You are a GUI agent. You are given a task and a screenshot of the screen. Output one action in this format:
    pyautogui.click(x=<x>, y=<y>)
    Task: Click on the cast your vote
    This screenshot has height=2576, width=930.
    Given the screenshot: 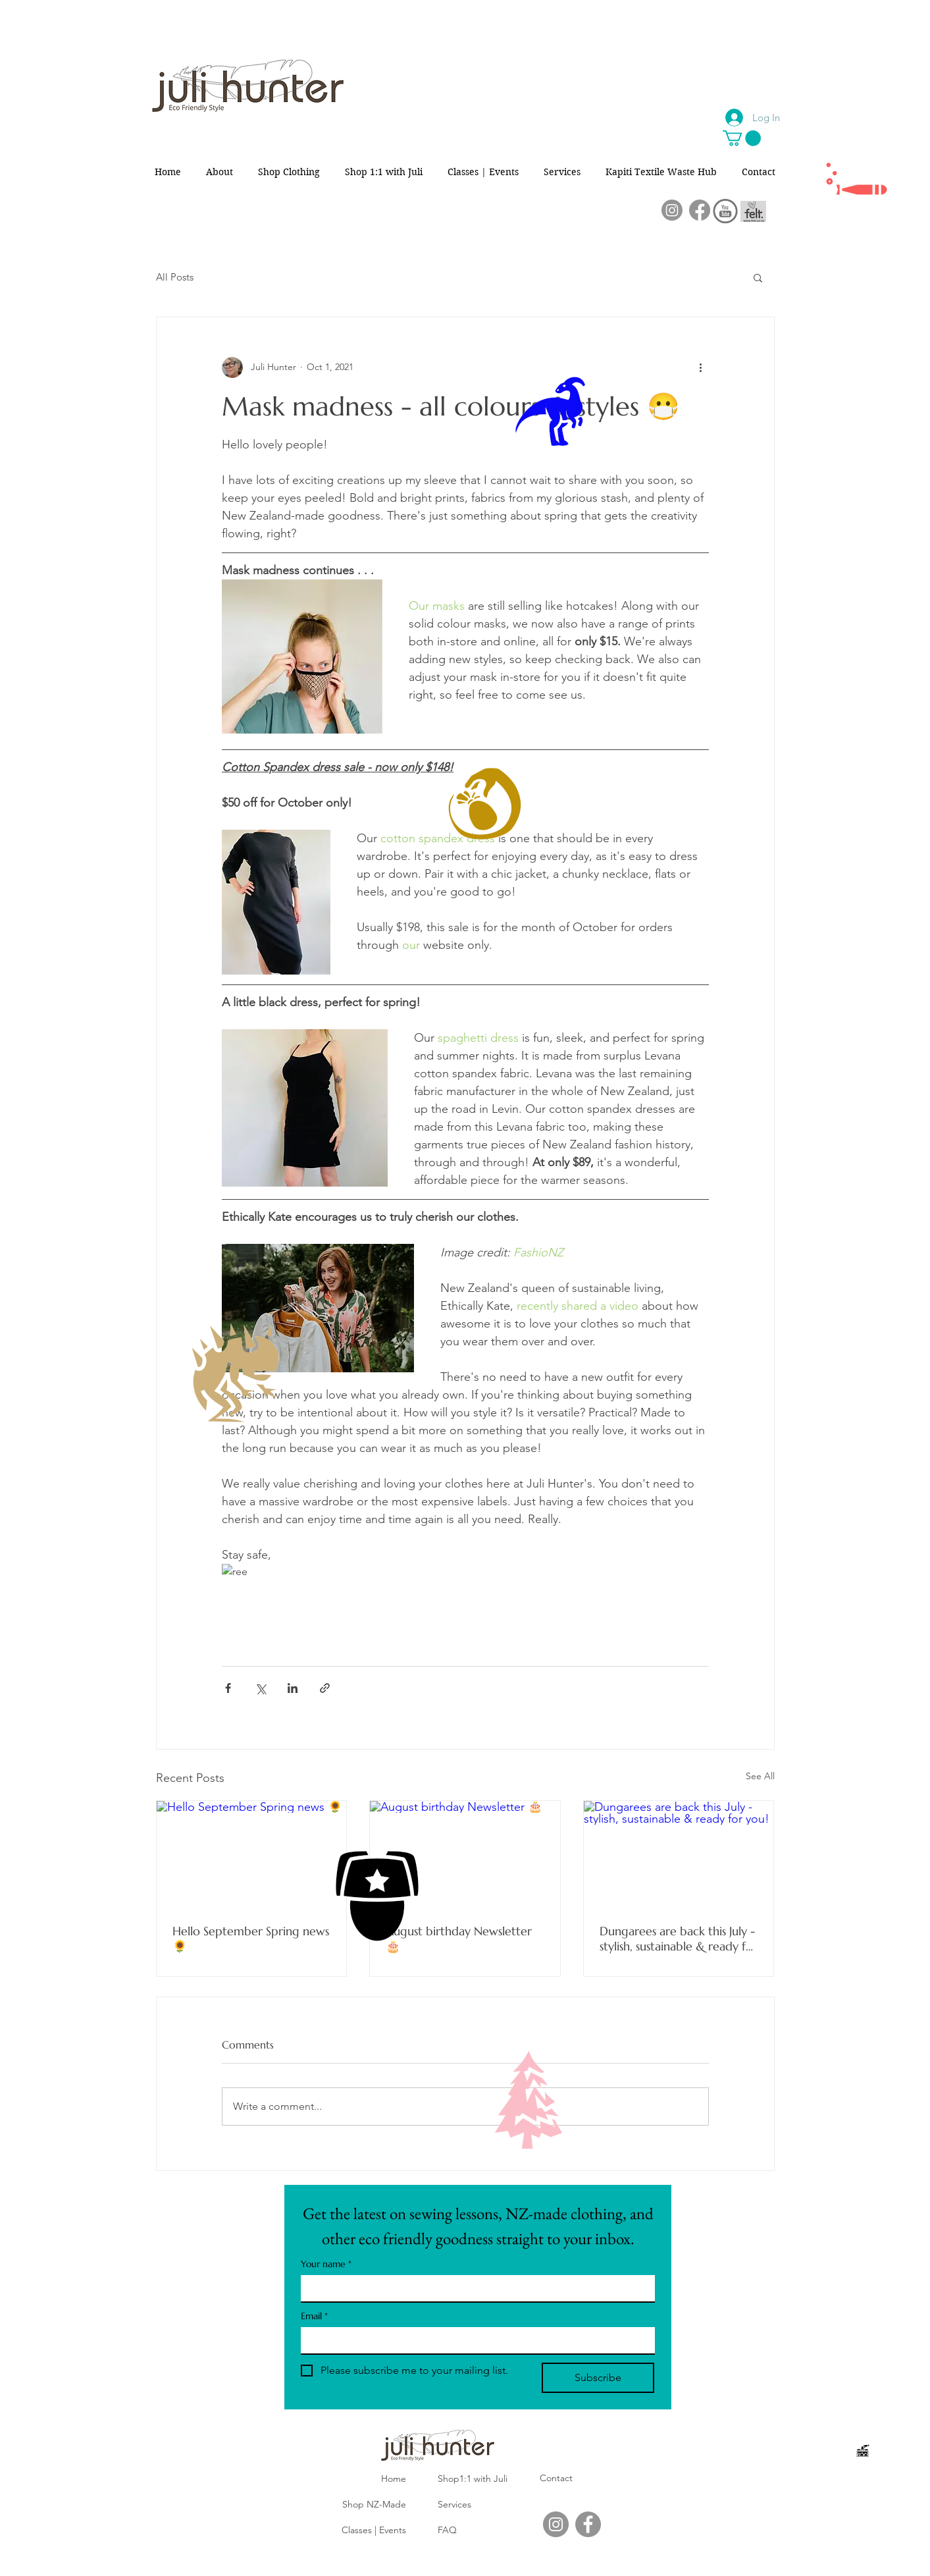 What is the action you would take?
    pyautogui.click(x=862, y=2450)
    